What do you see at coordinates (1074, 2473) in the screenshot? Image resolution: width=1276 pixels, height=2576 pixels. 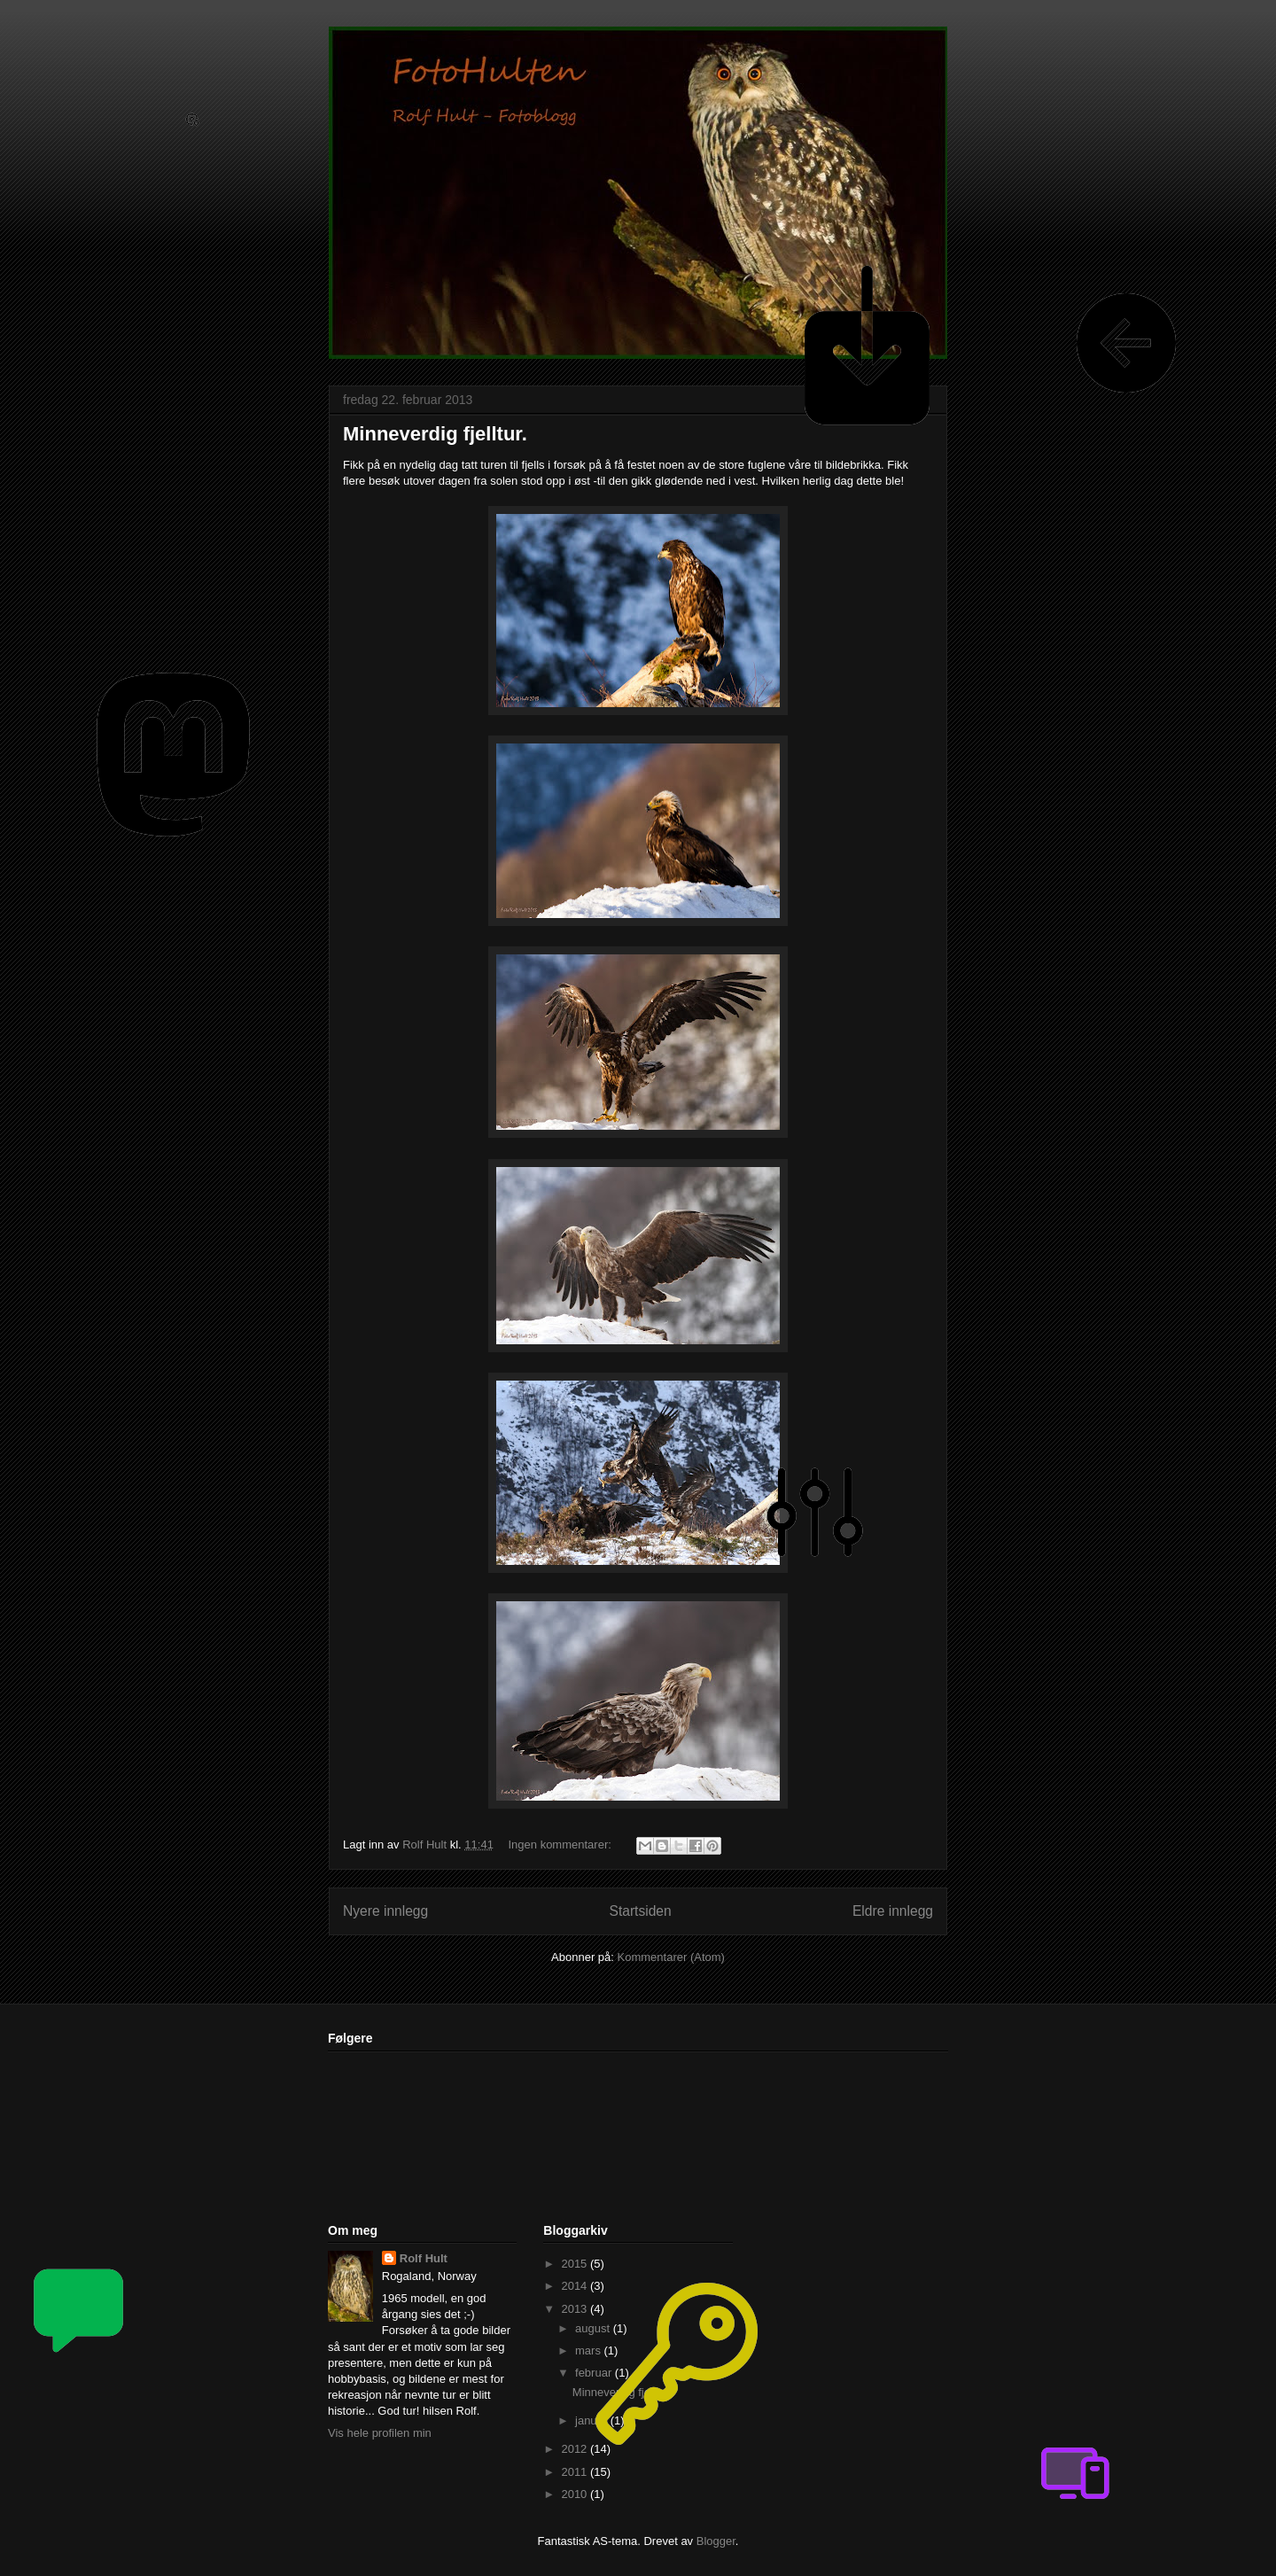 I see `manage connected devices` at bounding box center [1074, 2473].